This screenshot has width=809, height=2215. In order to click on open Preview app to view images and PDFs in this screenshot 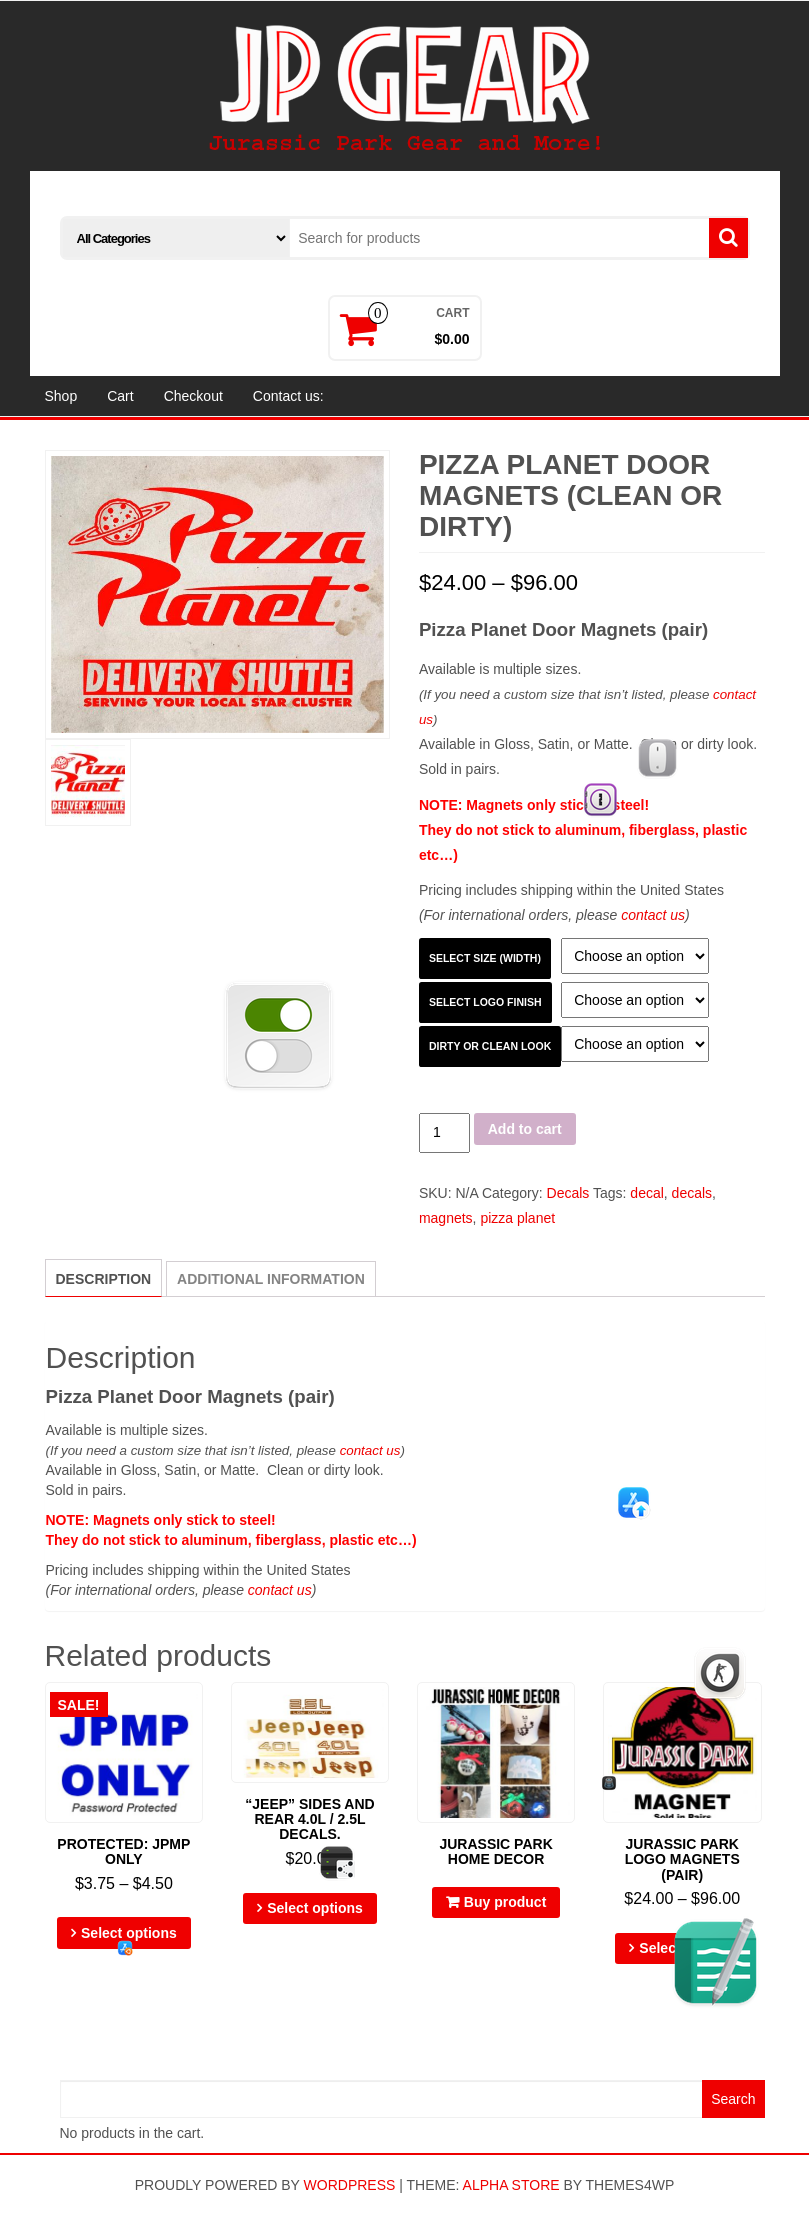, I will do `click(609, 1783)`.